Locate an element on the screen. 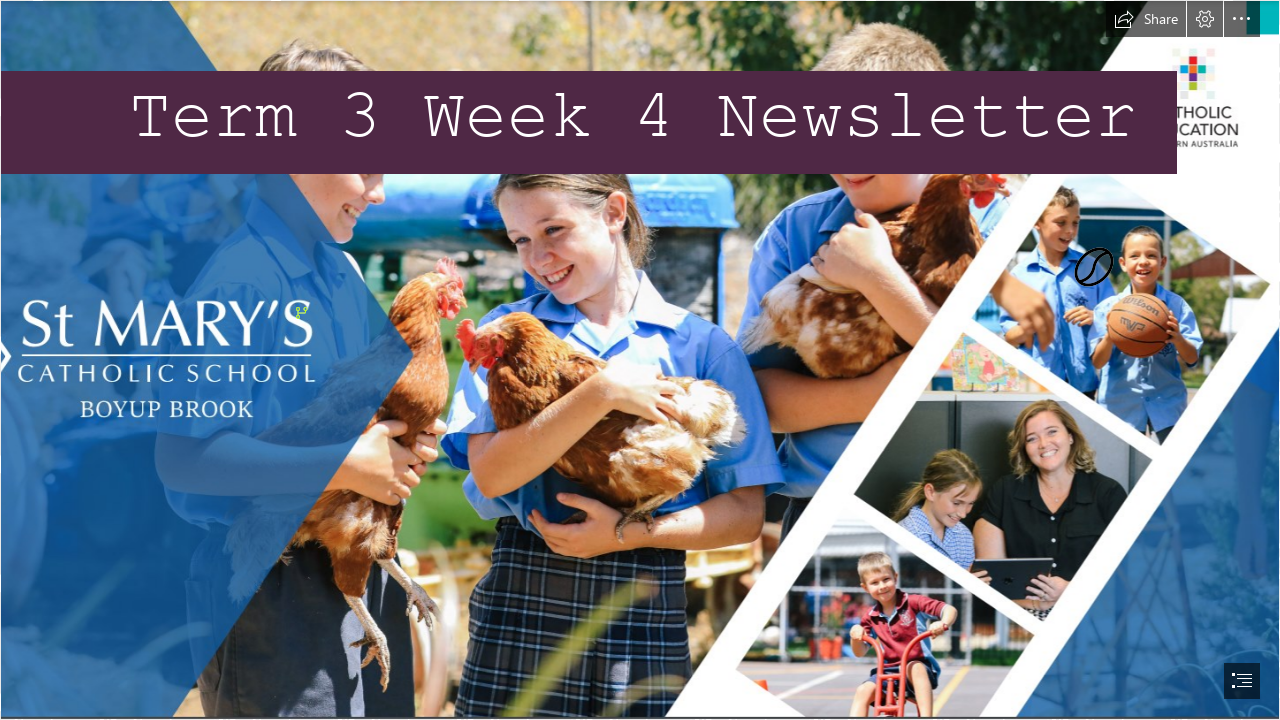 This screenshot has height=720, width=1280. access coffee shop or café locations is located at coordinates (1094, 267).